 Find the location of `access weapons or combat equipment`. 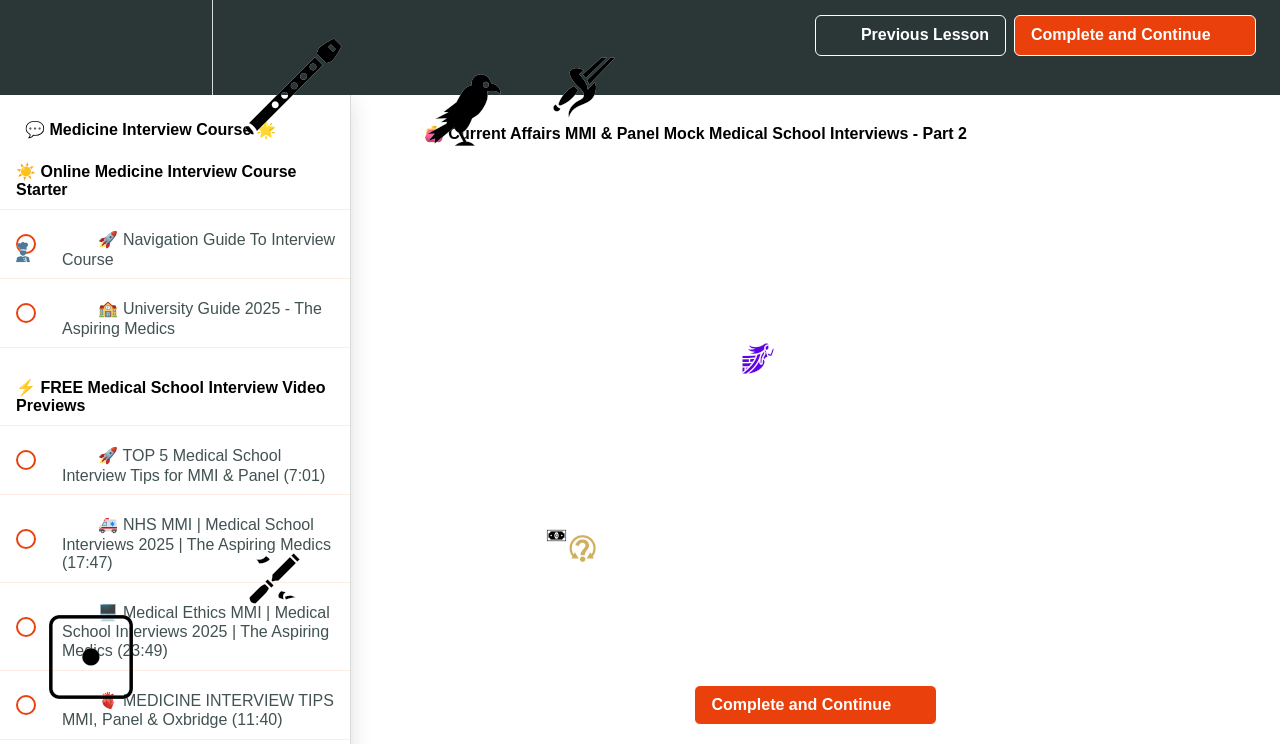

access weapons or combat equipment is located at coordinates (584, 88).